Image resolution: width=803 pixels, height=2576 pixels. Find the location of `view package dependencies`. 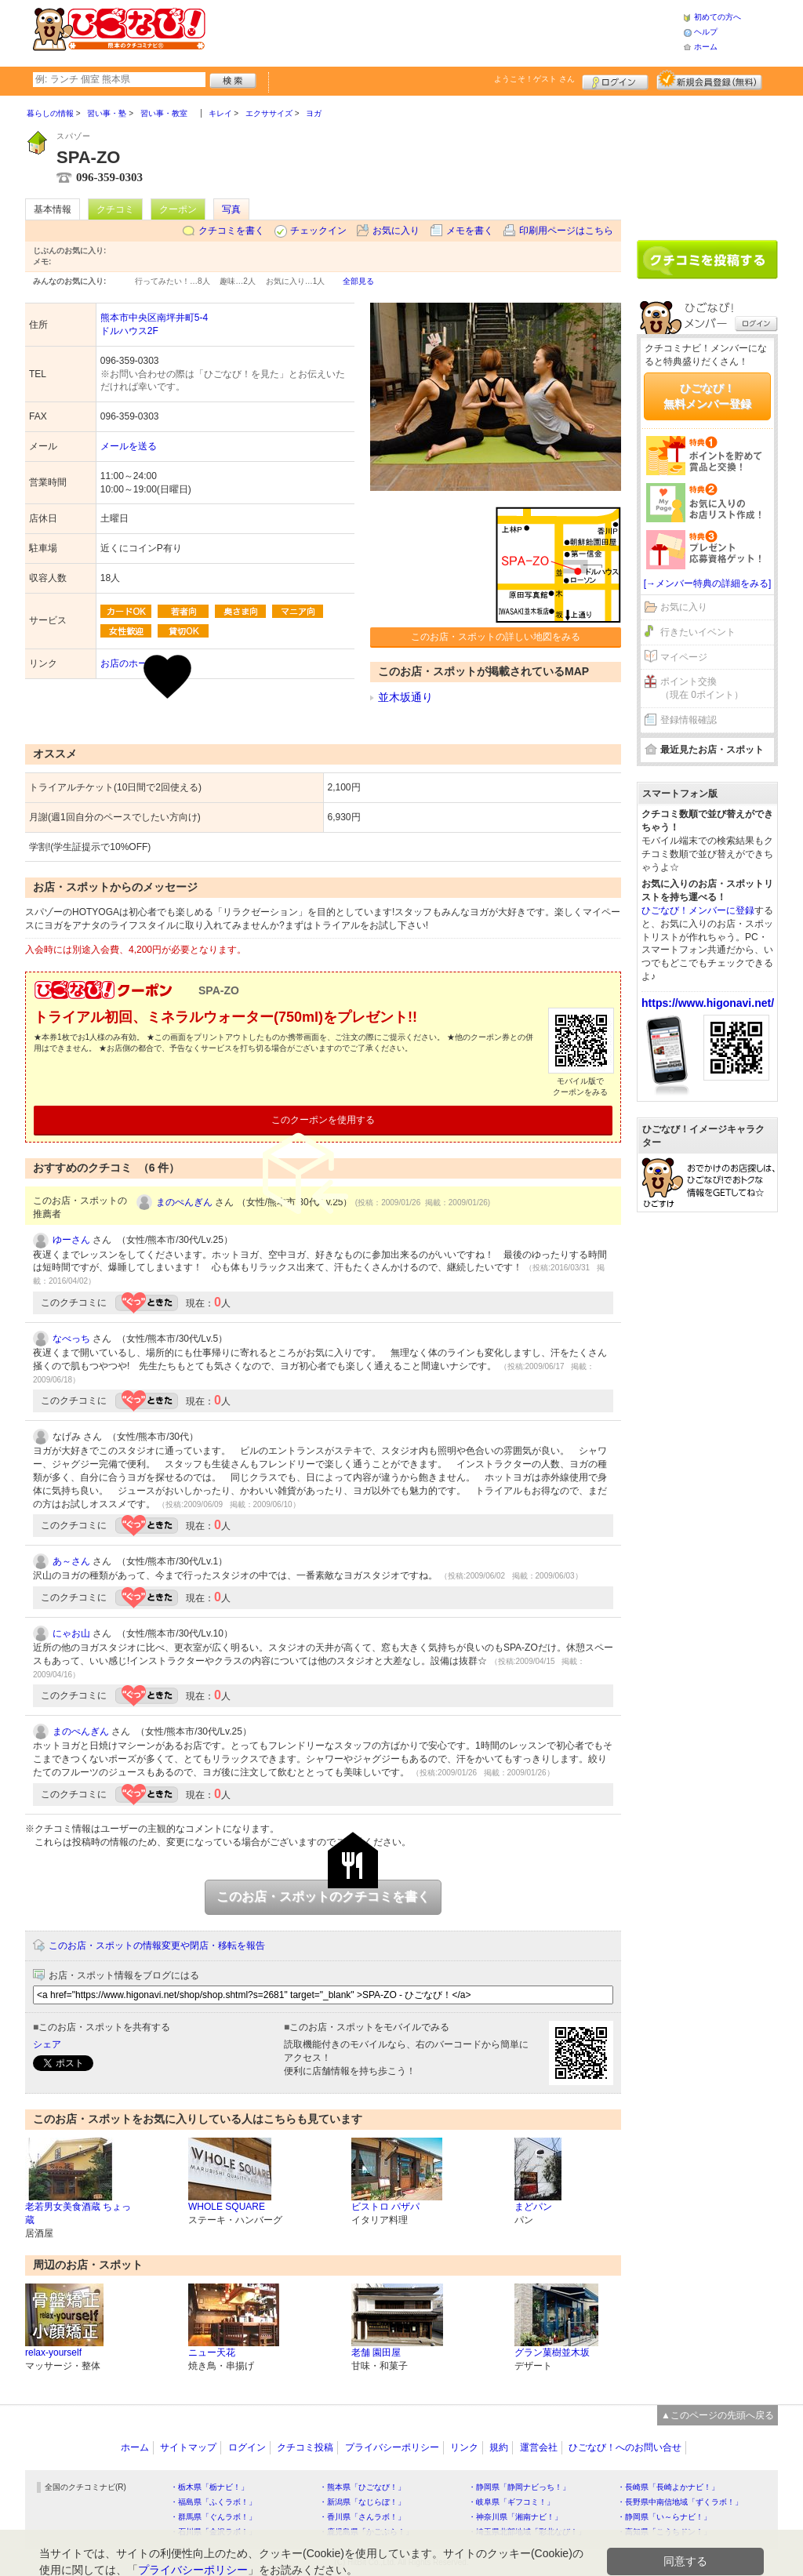

view package dependencies is located at coordinates (305, 1174).